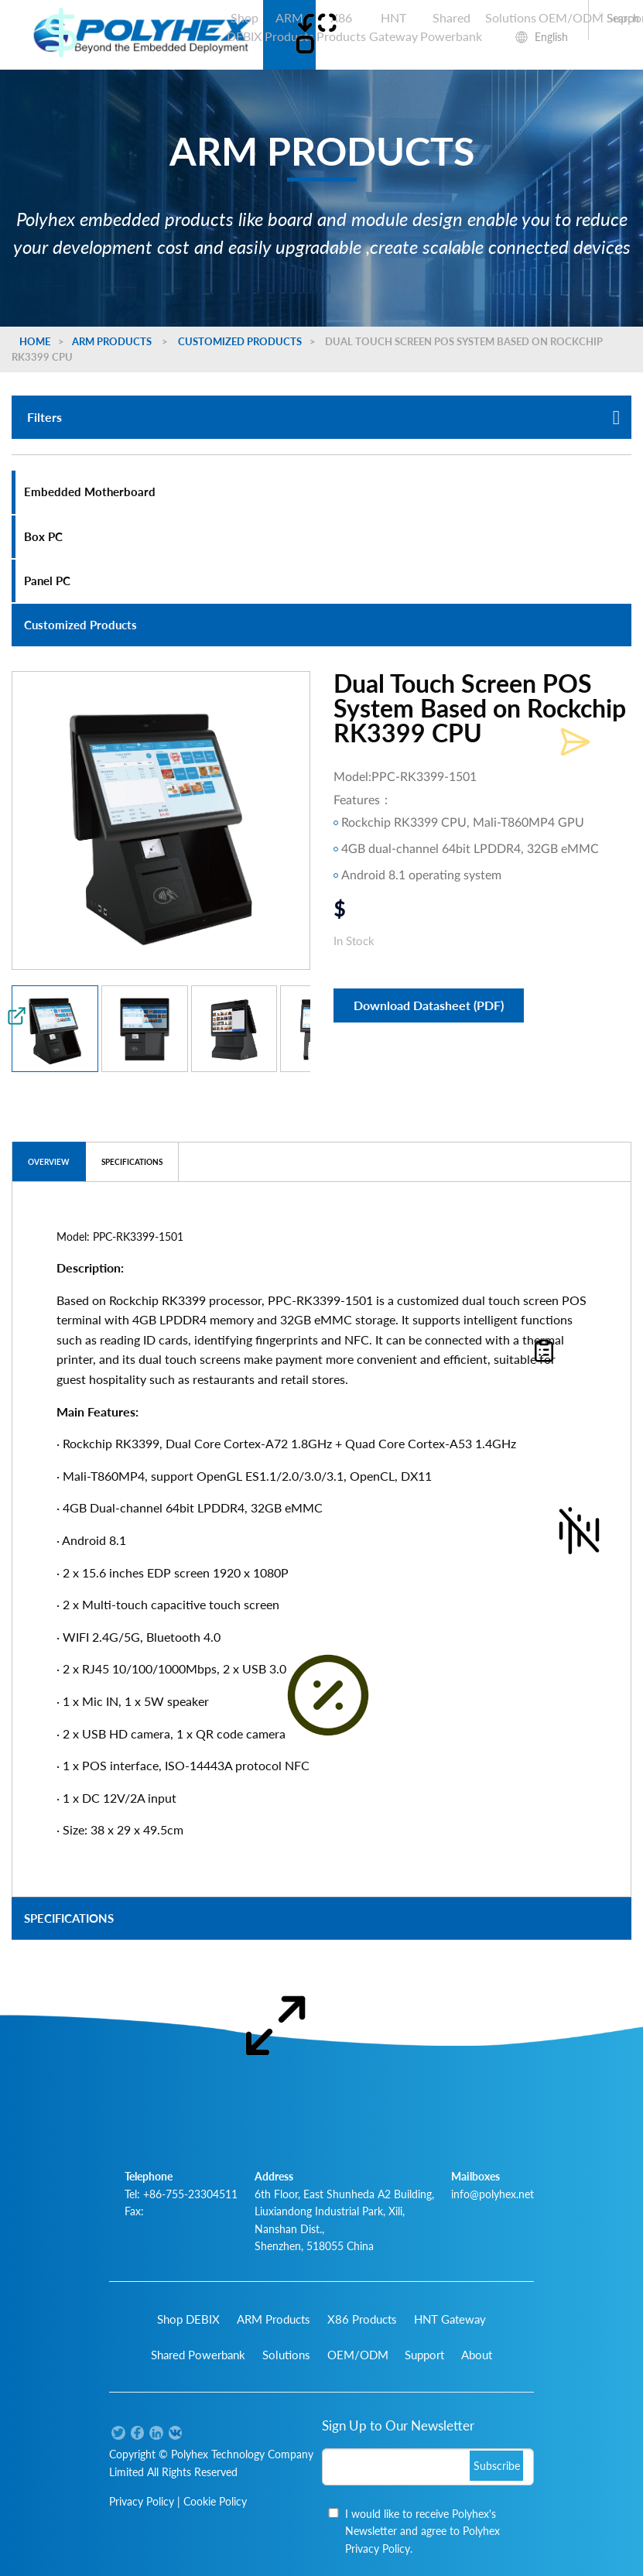 The height and width of the screenshot is (2576, 643). What do you see at coordinates (61, 33) in the screenshot?
I see `view account balance or financial information` at bounding box center [61, 33].